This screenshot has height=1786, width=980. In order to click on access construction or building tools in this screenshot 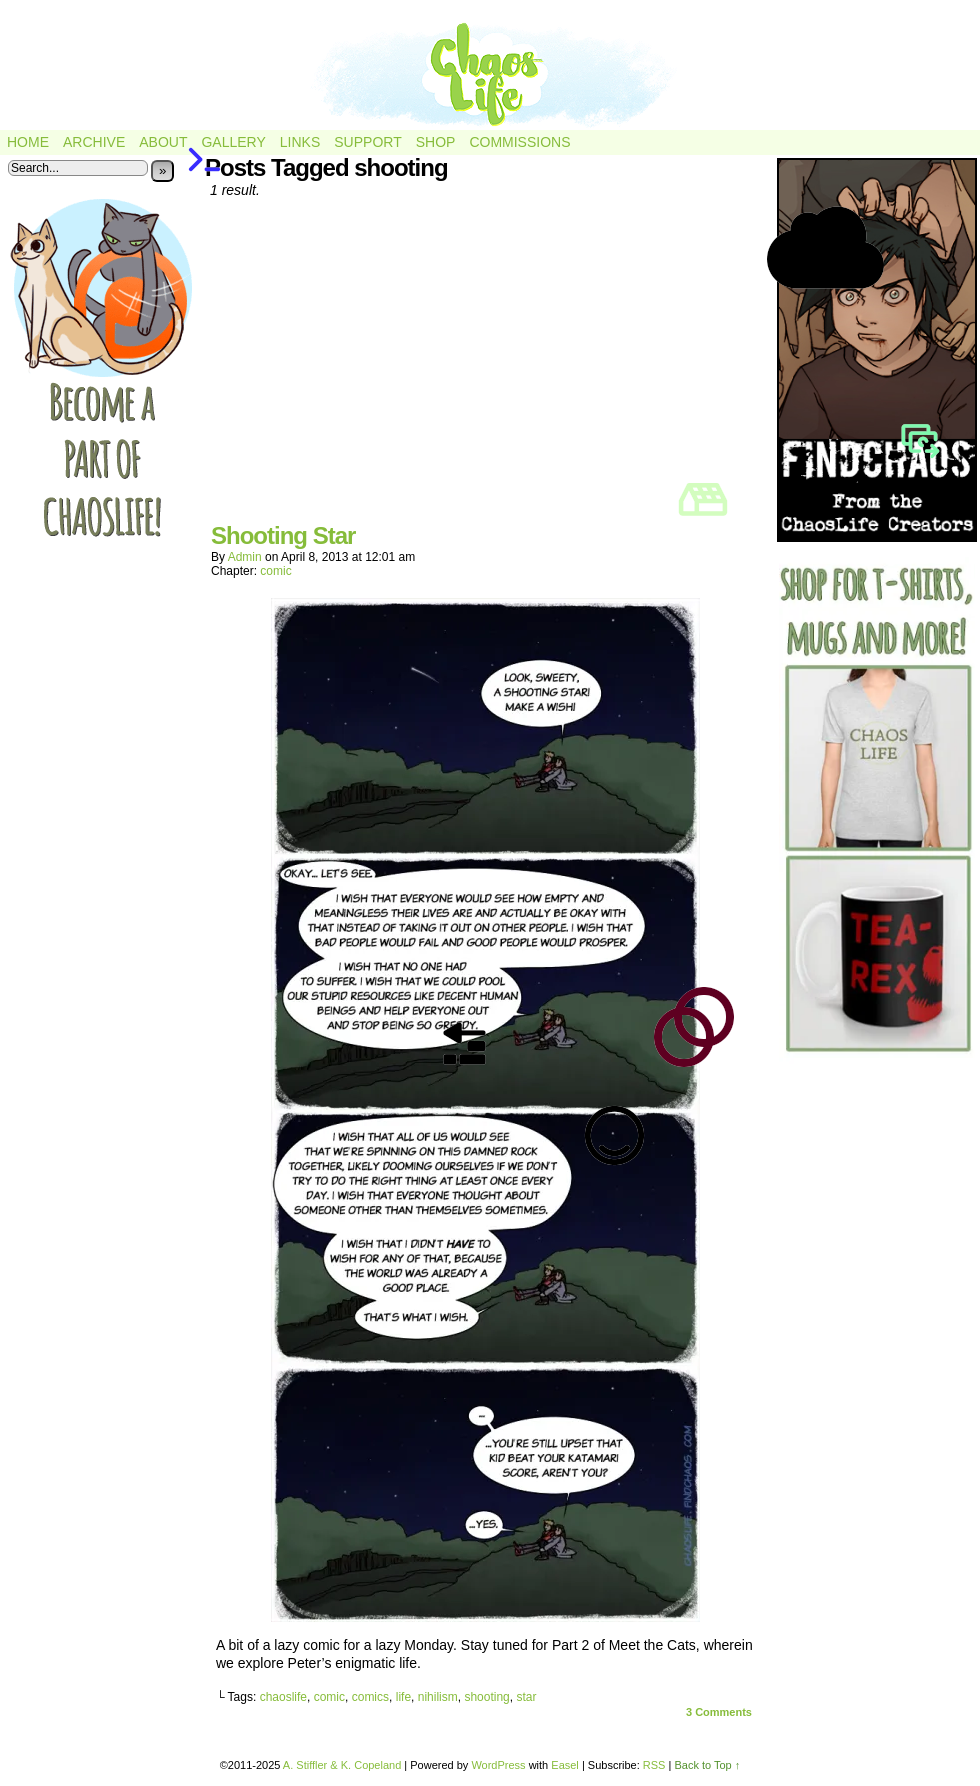, I will do `click(464, 1043)`.